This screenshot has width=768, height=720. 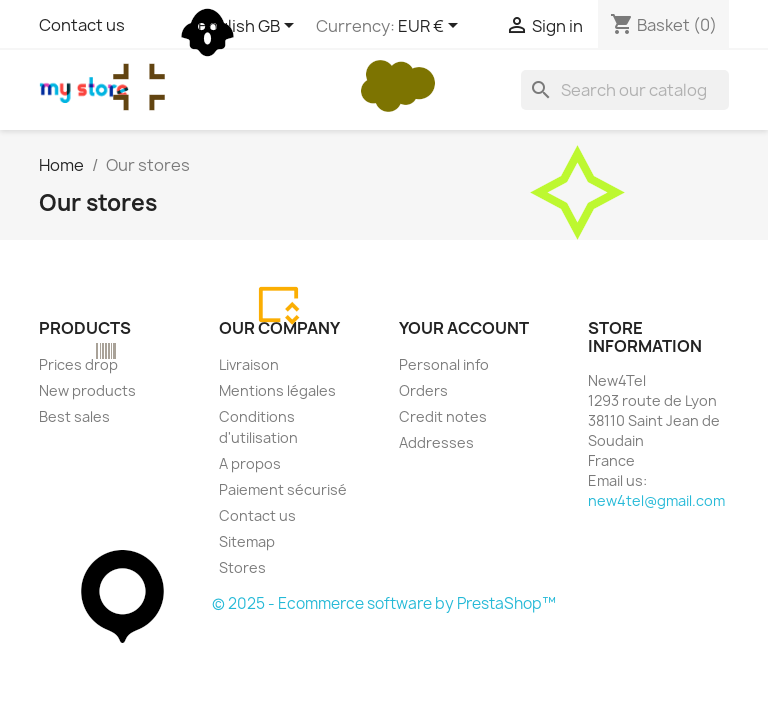 What do you see at coordinates (106, 351) in the screenshot?
I see `scan a barcode` at bounding box center [106, 351].